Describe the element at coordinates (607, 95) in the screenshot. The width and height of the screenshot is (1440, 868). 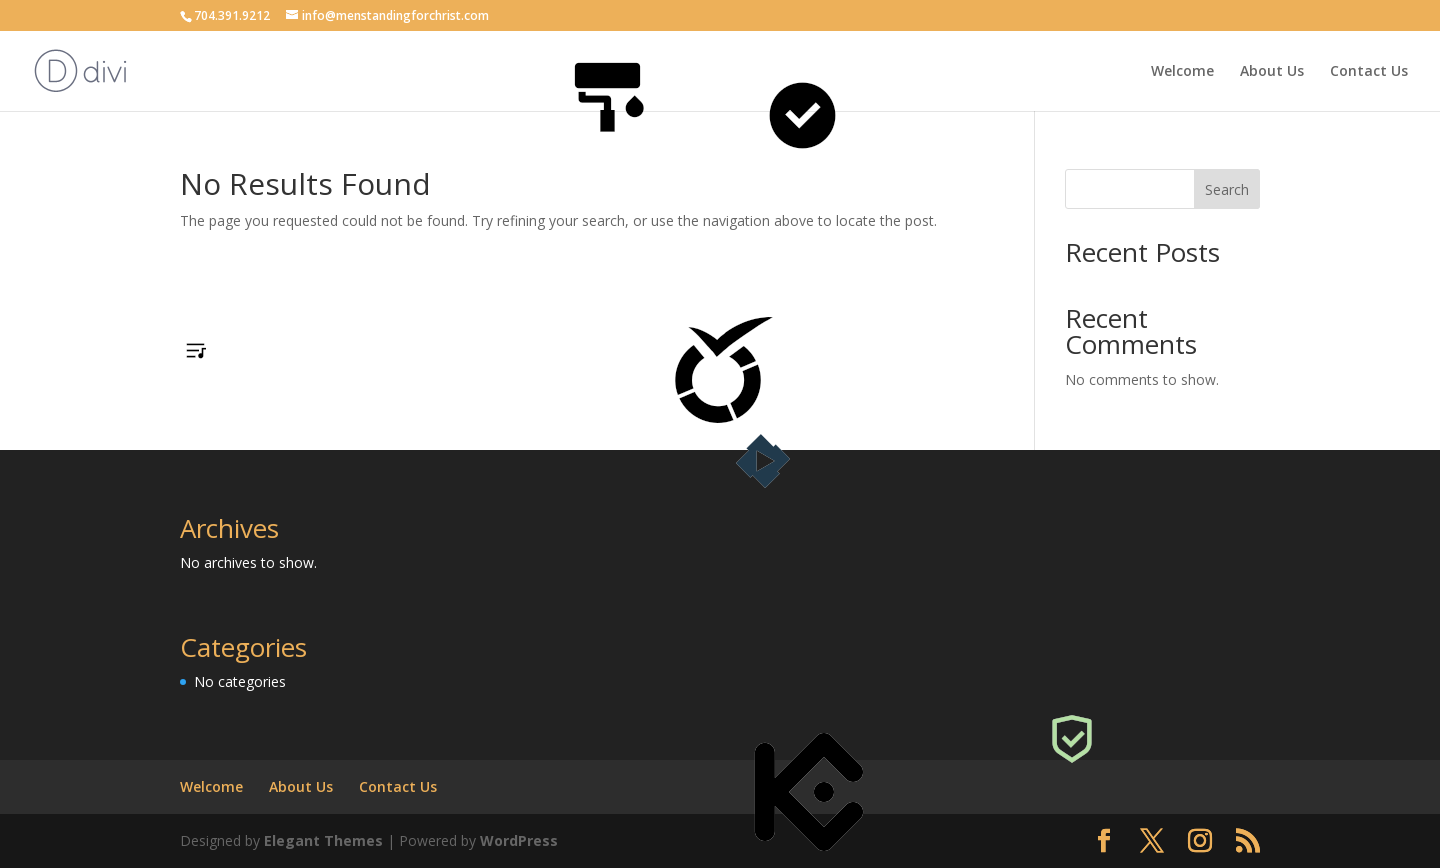
I see `access painting or drawing tools` at that location.